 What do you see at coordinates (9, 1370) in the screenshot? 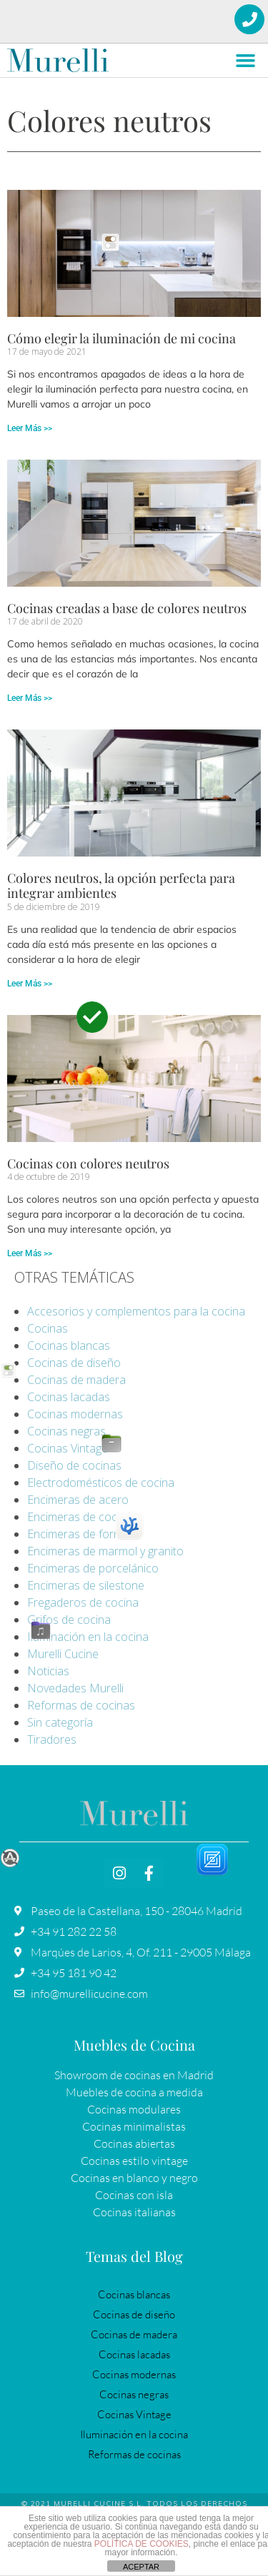
I see `open system tweaks or settings customization` at bounding box center [9, 1370].